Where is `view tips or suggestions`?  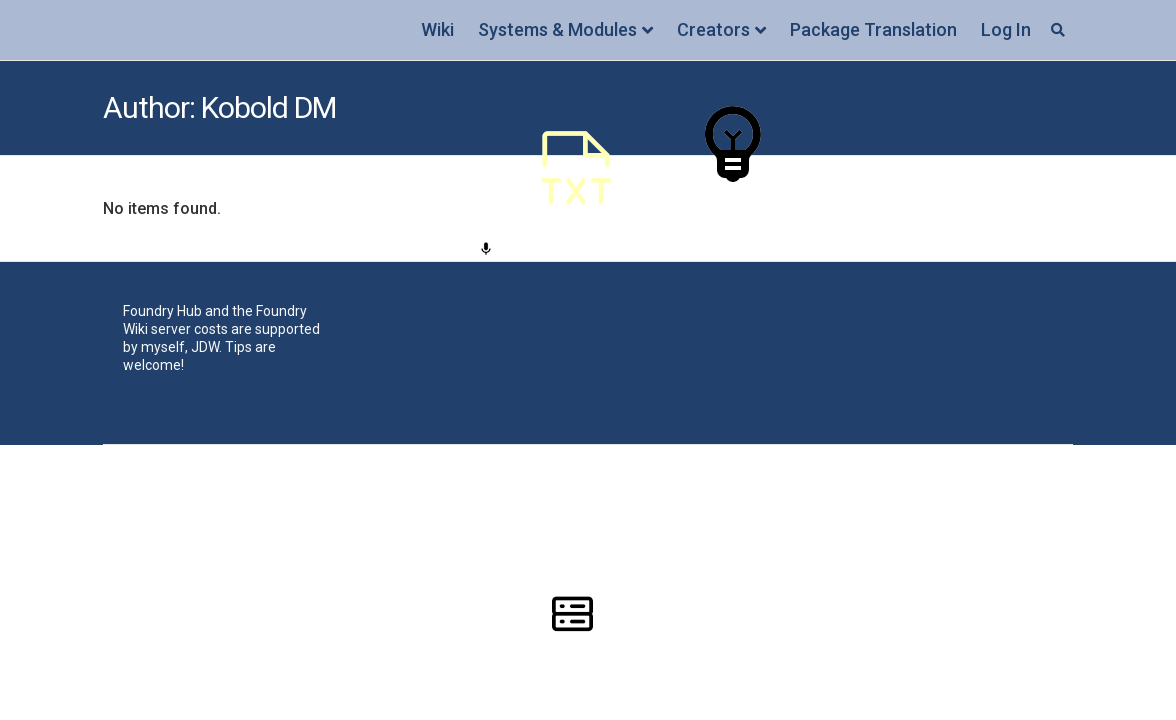
view tips or suggestions is located at coordinates (733, 142).